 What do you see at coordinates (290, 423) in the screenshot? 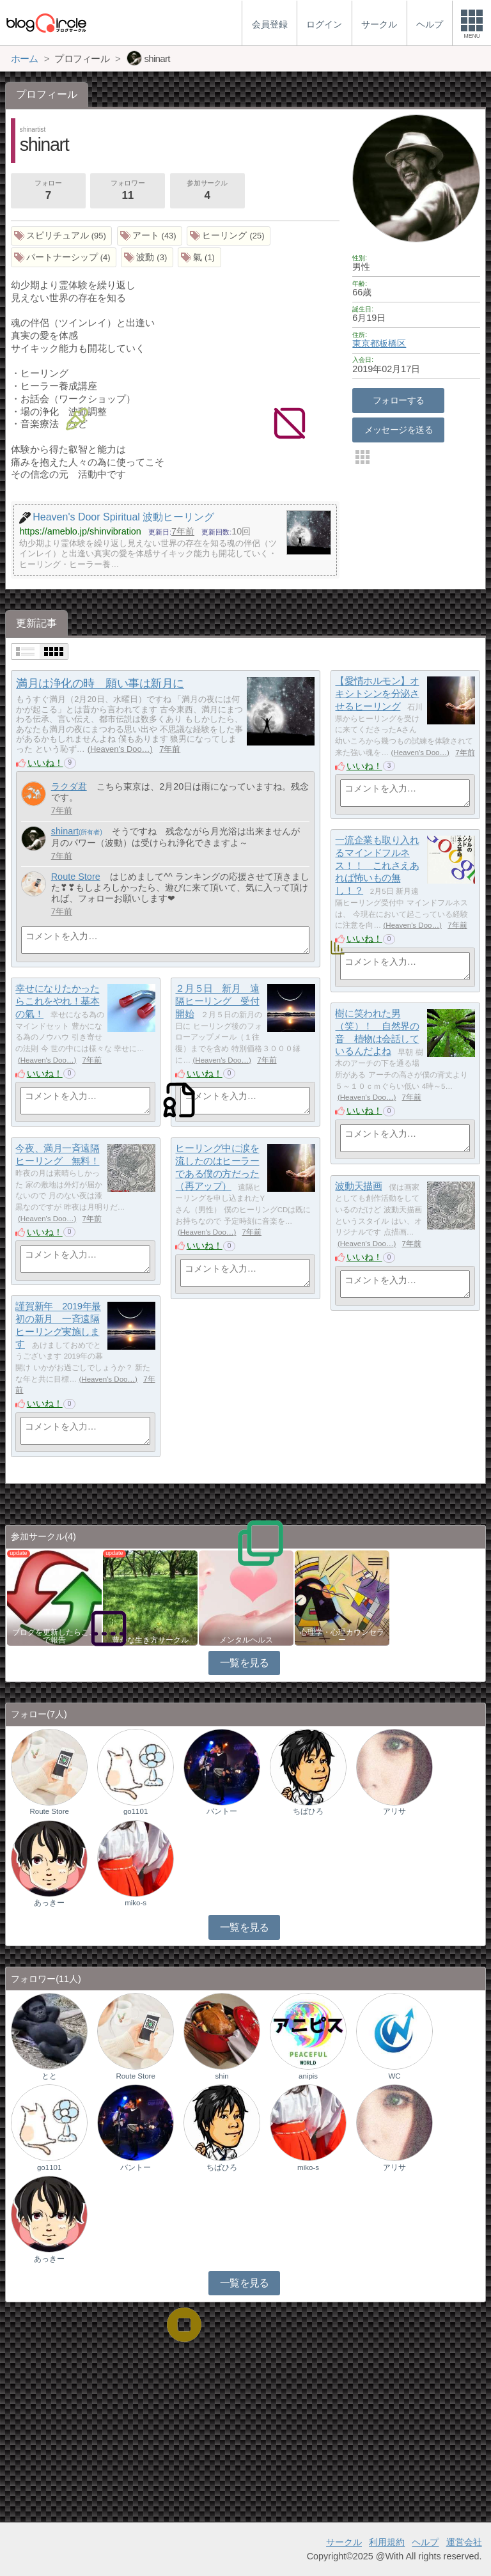
I see `tumble dry not recommended` at bounding box center [290, 423].